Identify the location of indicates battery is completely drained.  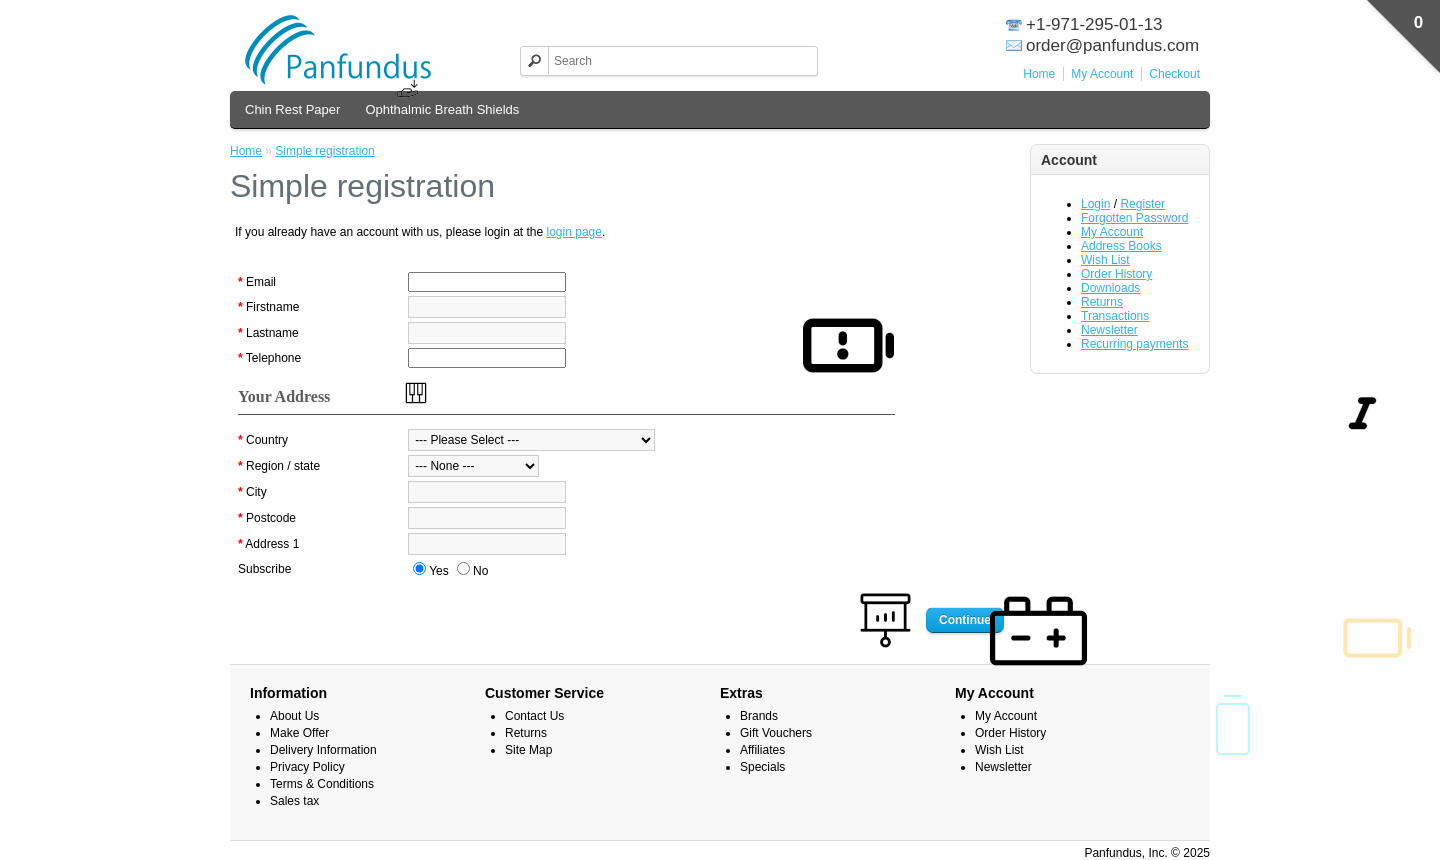
(1233, 726).